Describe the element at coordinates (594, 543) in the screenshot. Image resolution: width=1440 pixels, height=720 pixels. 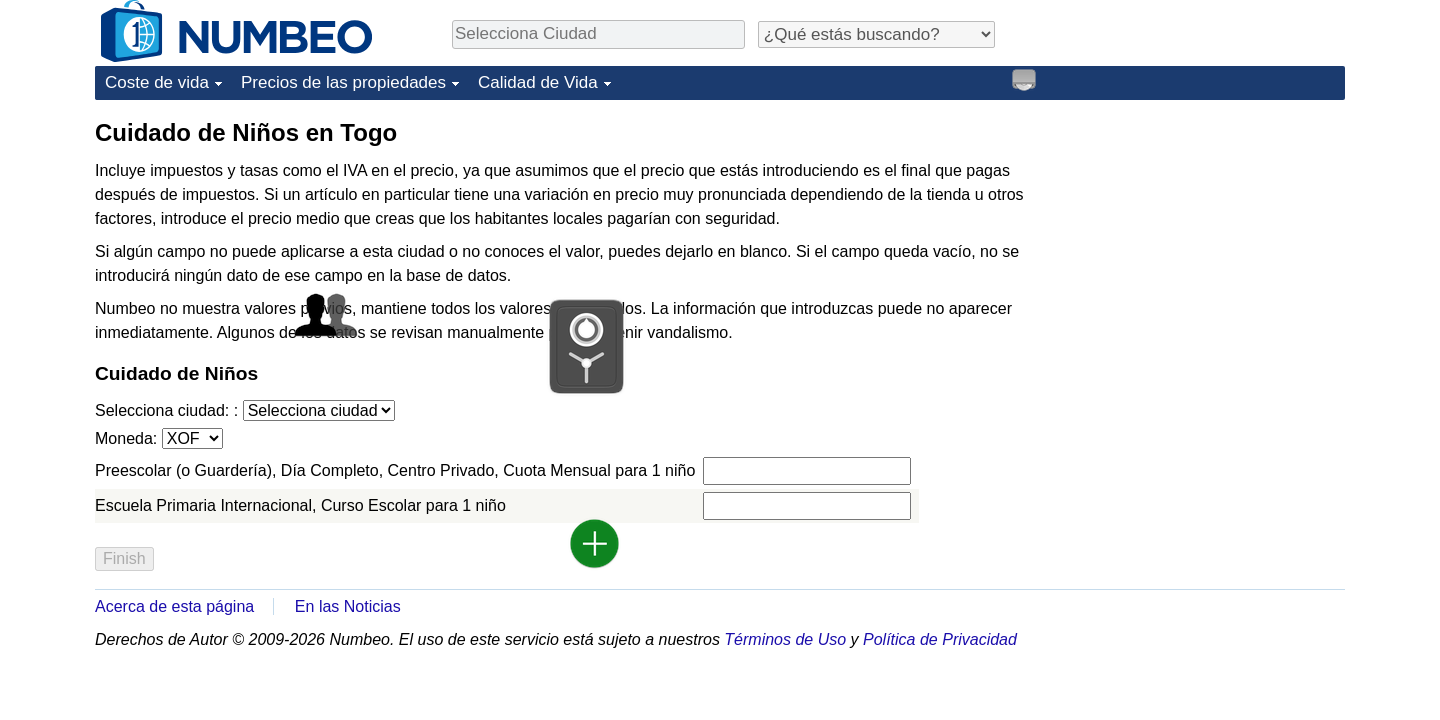
I see `add a new item` at that location.